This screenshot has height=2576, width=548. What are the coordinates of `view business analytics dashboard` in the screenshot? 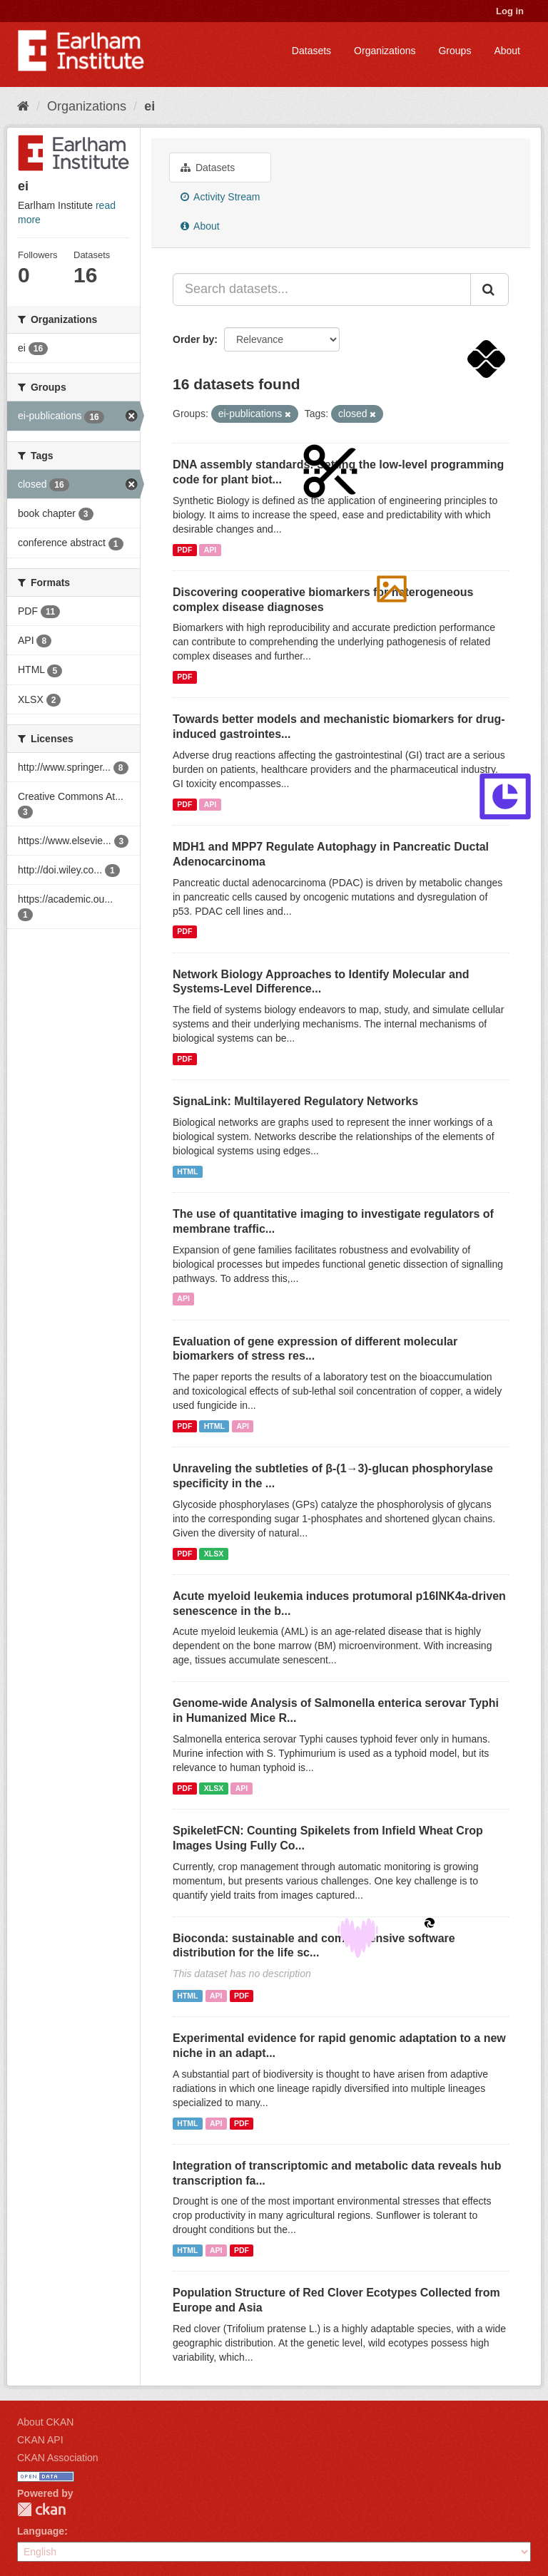 It's located at (505, 796).